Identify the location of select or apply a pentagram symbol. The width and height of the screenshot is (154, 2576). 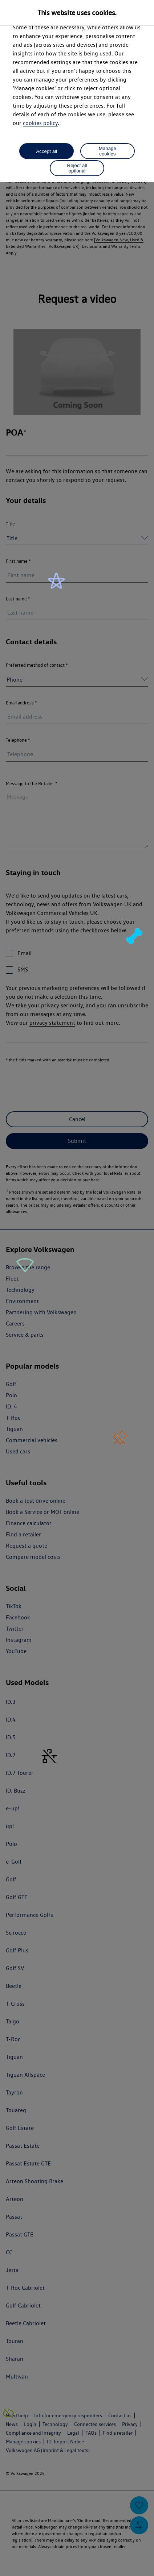
(56, 582).